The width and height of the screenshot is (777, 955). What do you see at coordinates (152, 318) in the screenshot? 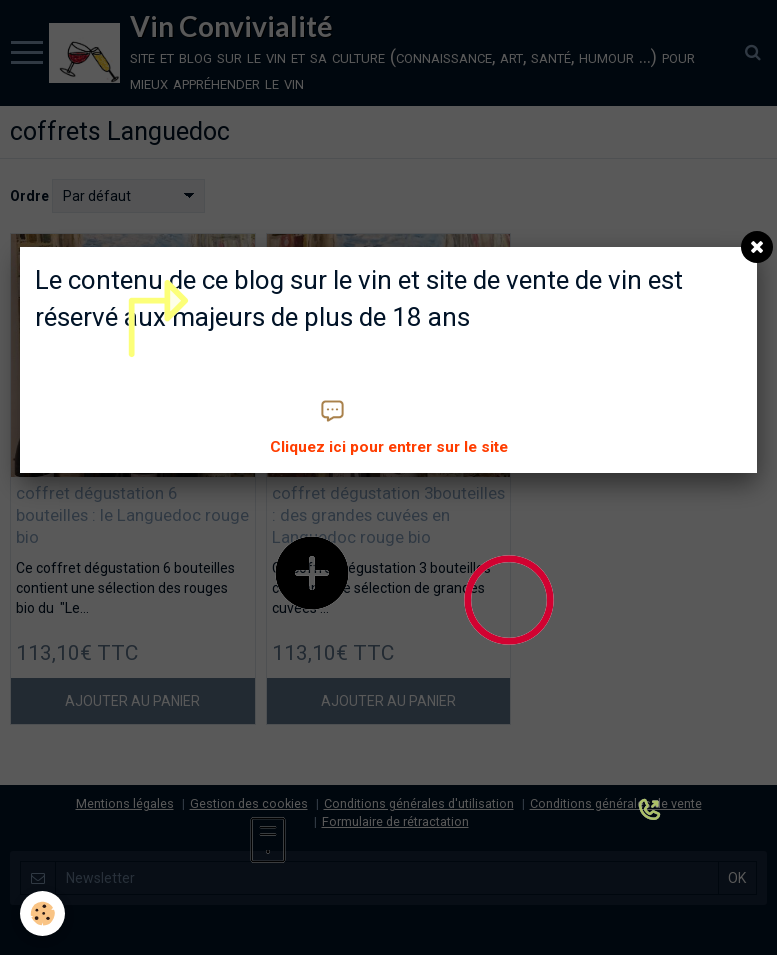
I see `redirect or forward content` at bounding box center [152, 318].